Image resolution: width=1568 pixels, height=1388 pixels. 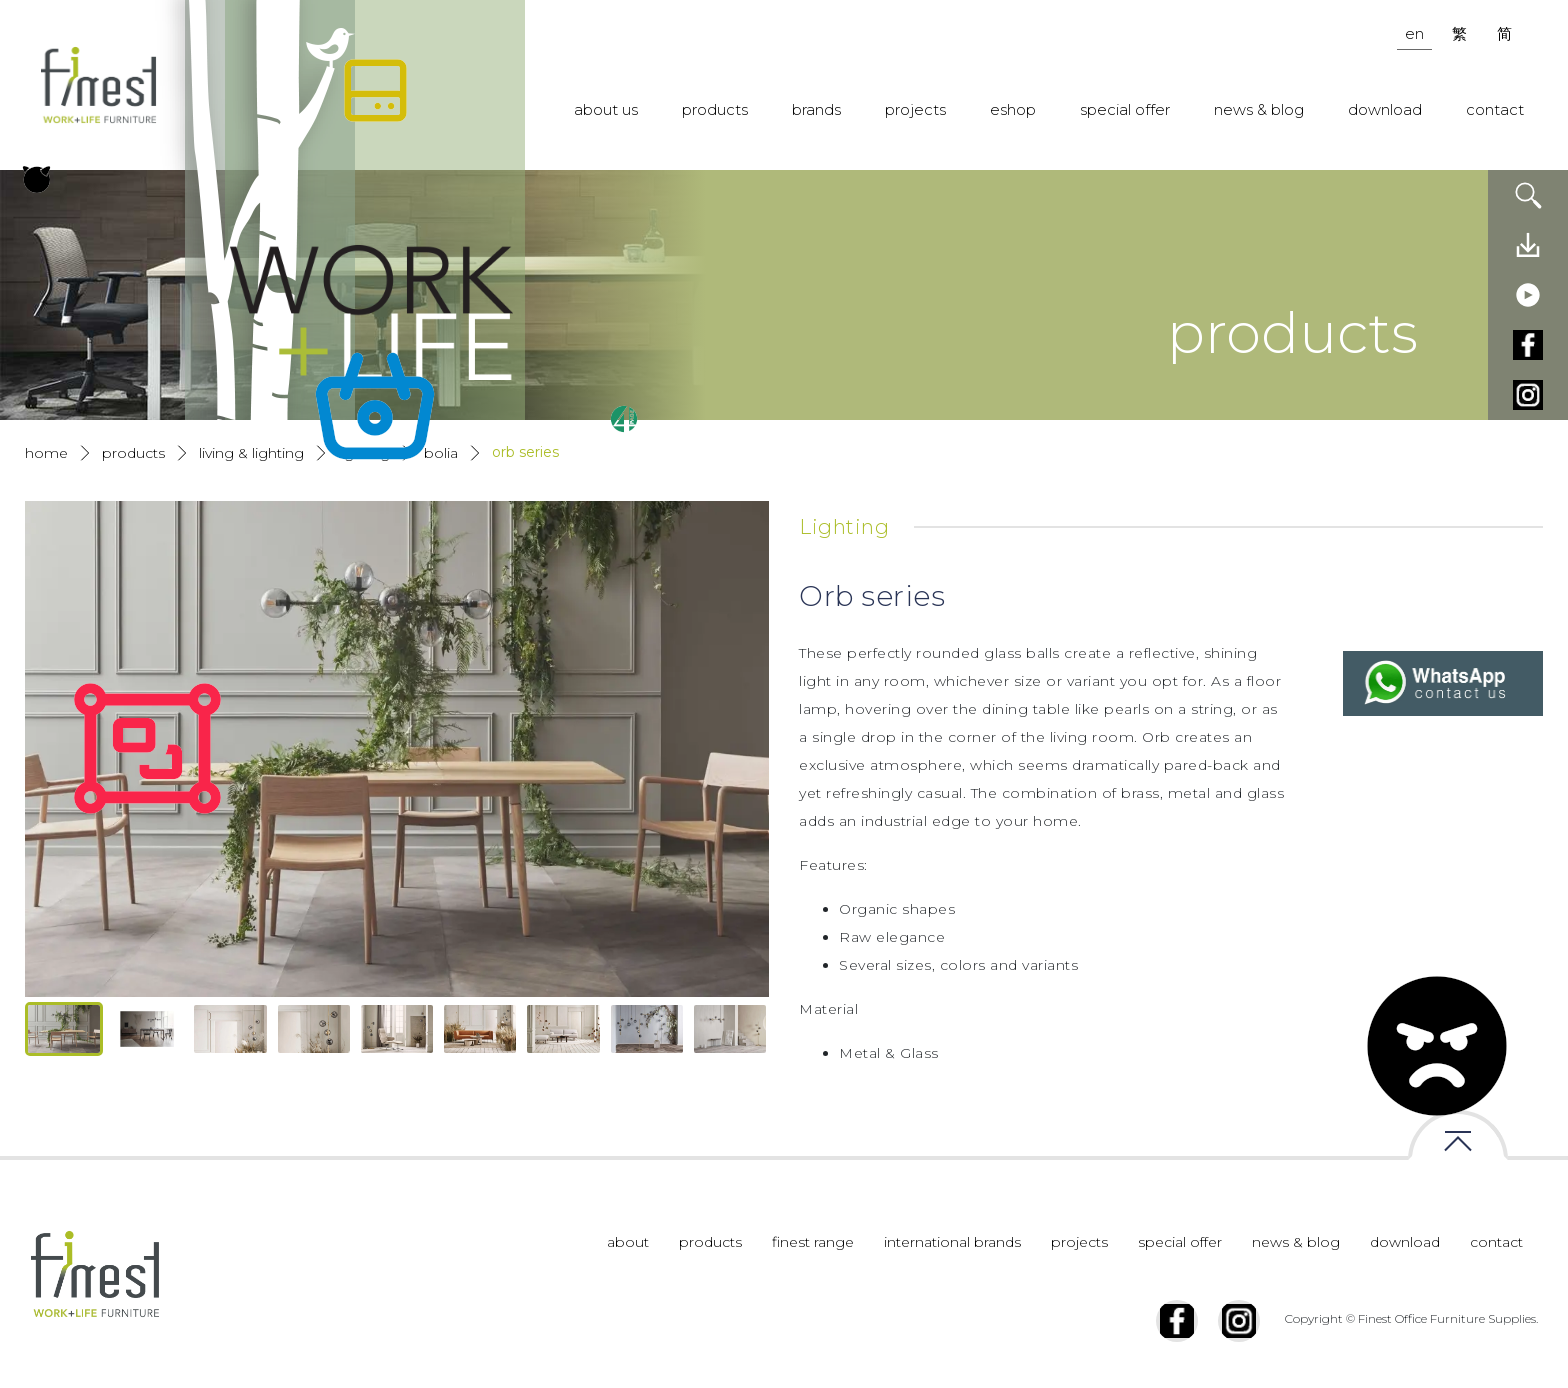 What do you see at coordinates (147, 748) in the screenshot?
I see `group selected objects together` at bounding box center [147, 748].